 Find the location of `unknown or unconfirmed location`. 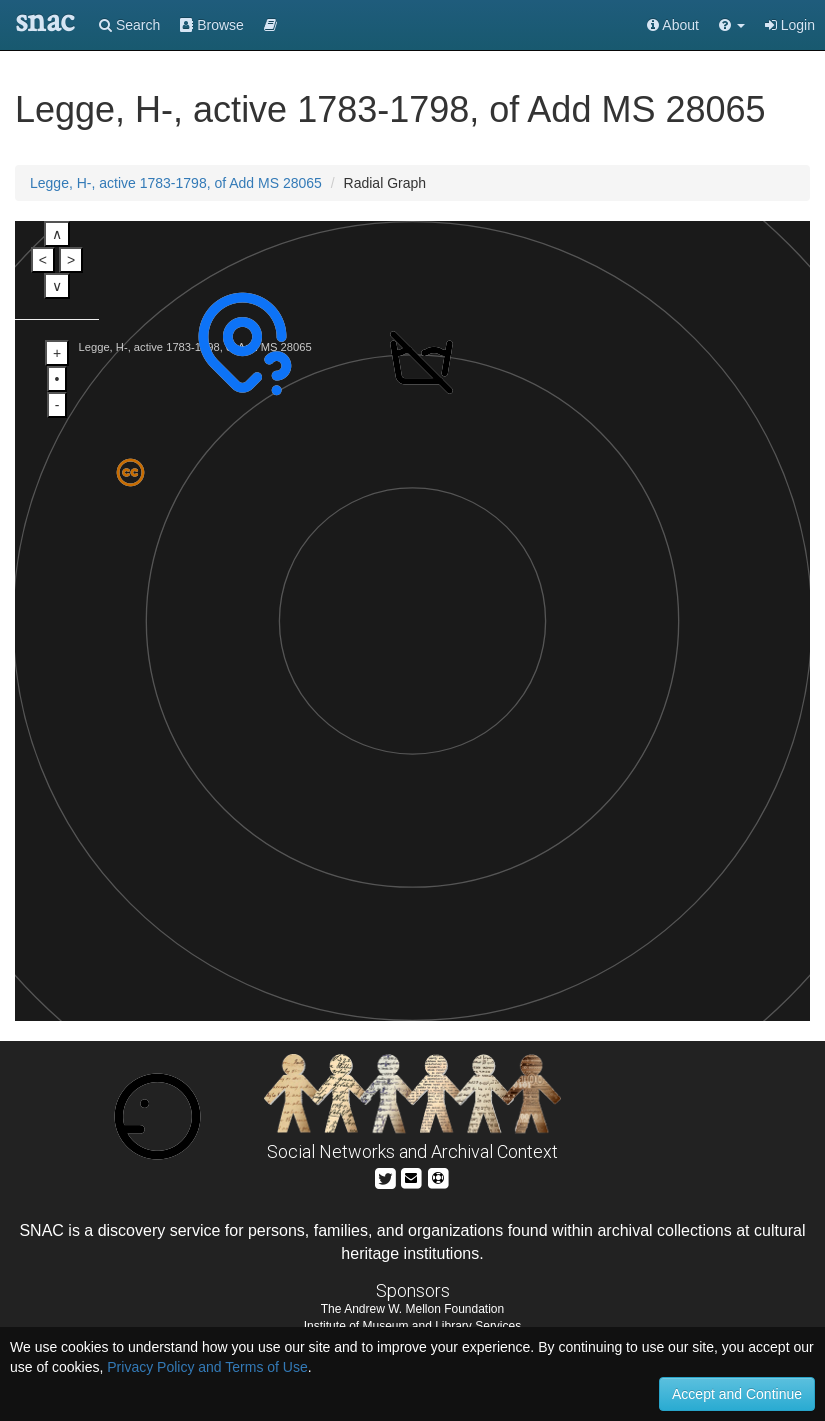

unknown or unconfirmed location is located at coordinates (242, 341).